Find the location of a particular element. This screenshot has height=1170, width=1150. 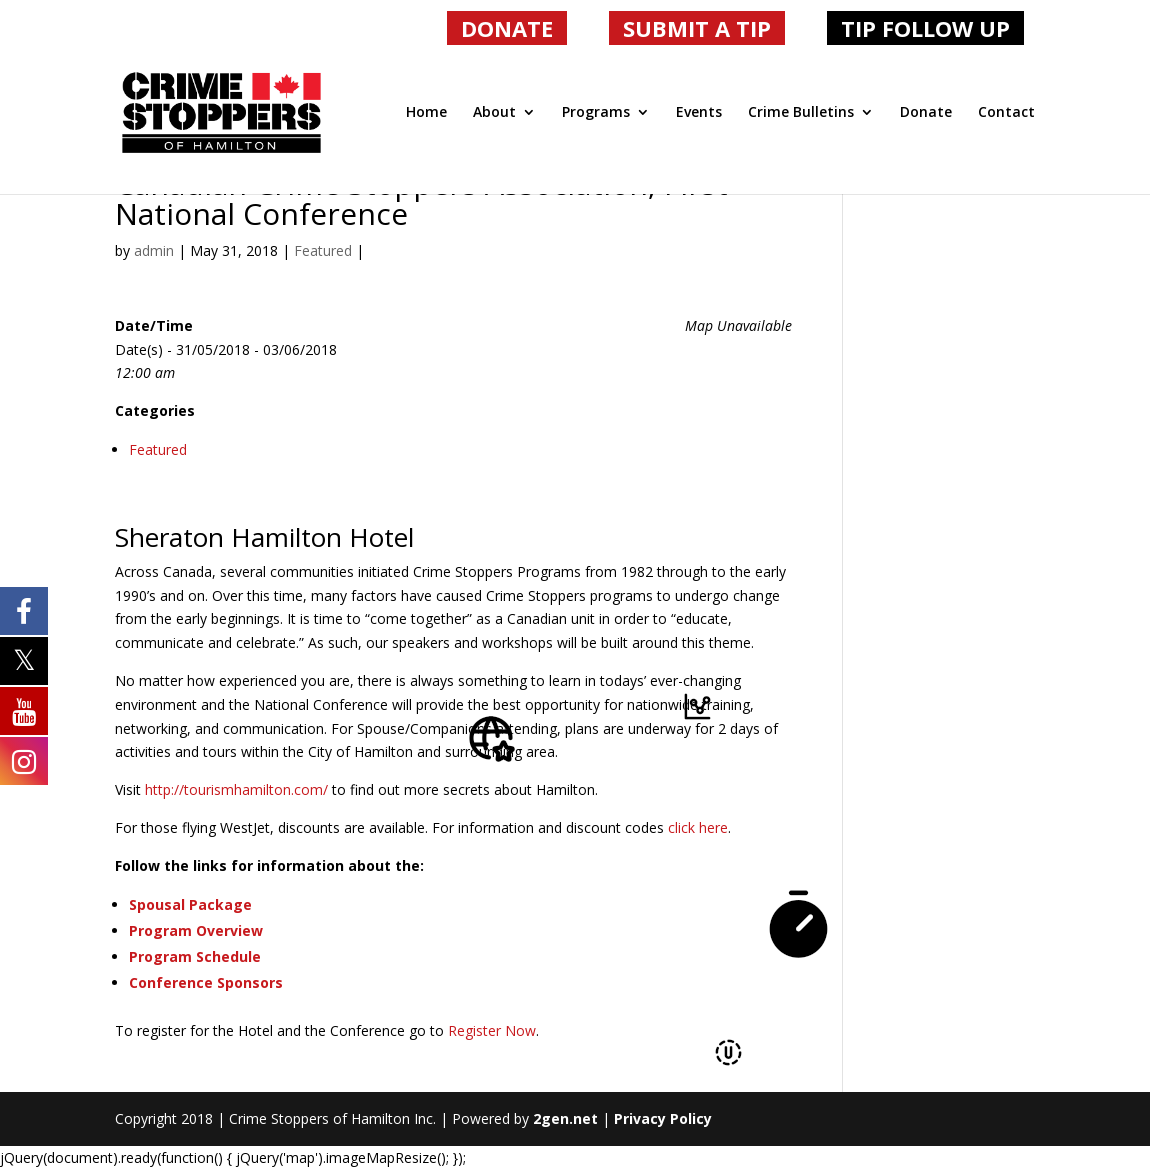

set a countdown timer is located at coordinates (798, 926).